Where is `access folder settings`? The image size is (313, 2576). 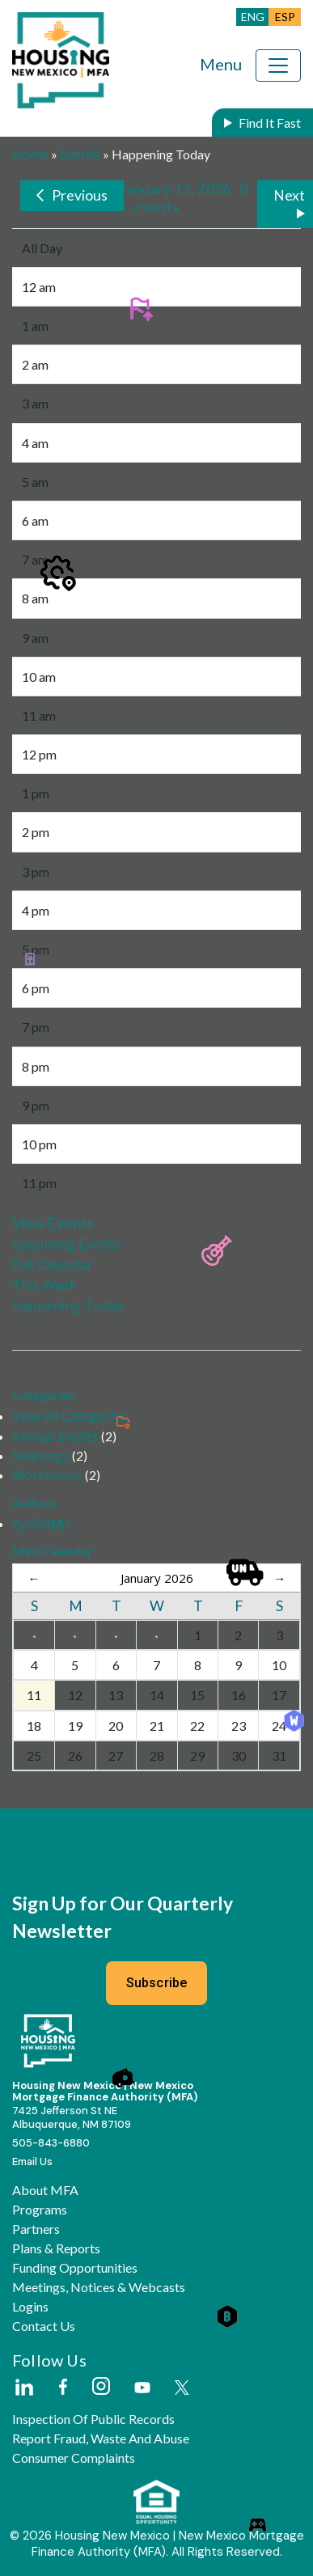
access folder settings is located at coordinates (123, 1422).